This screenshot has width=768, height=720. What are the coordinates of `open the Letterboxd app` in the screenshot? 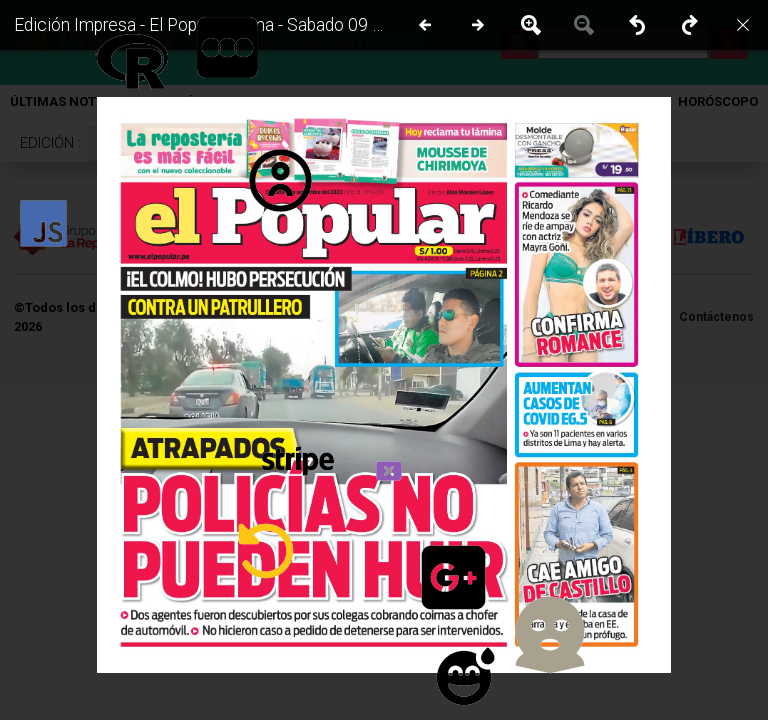 It's located at (227, 47).